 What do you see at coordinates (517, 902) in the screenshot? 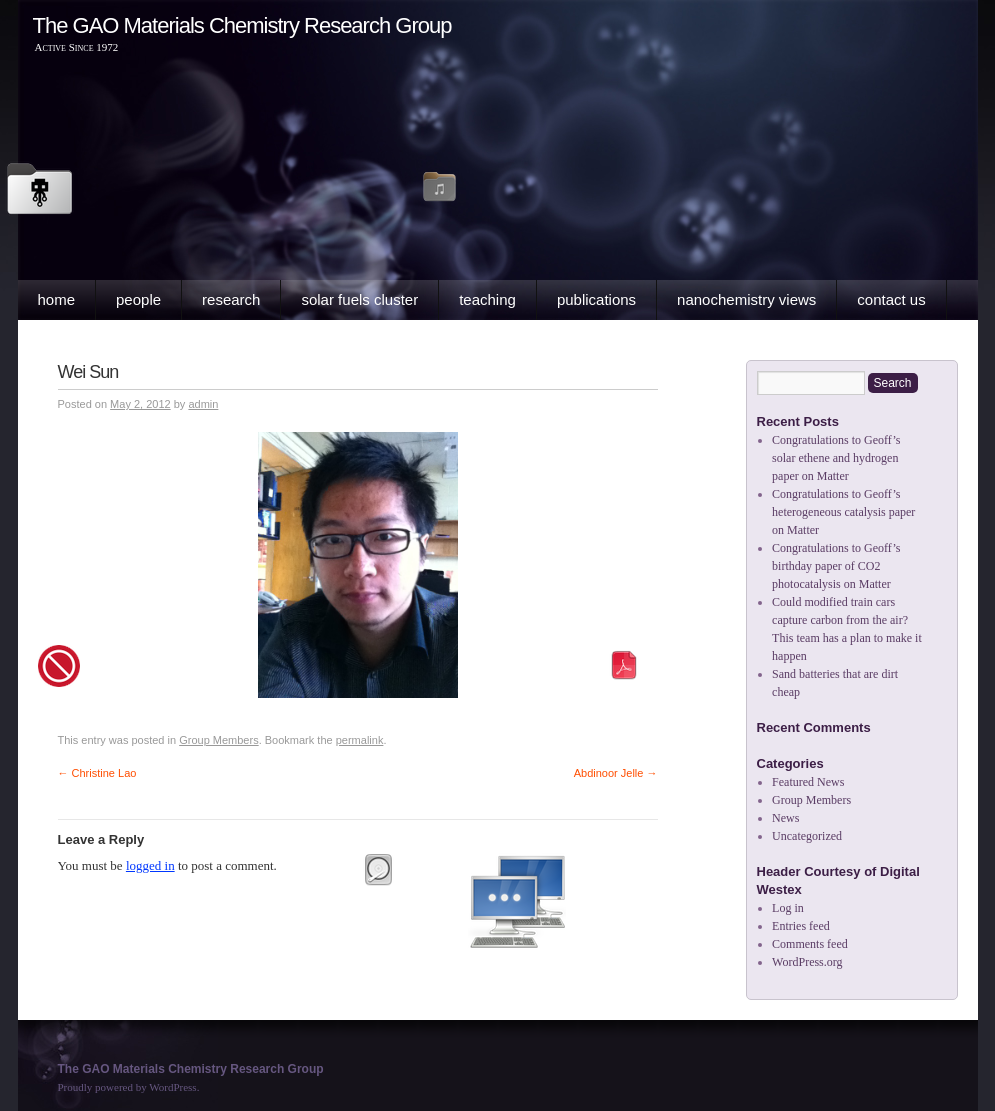
I see `indicates data is being transmitted over the network` at bounding box center [517, 902].